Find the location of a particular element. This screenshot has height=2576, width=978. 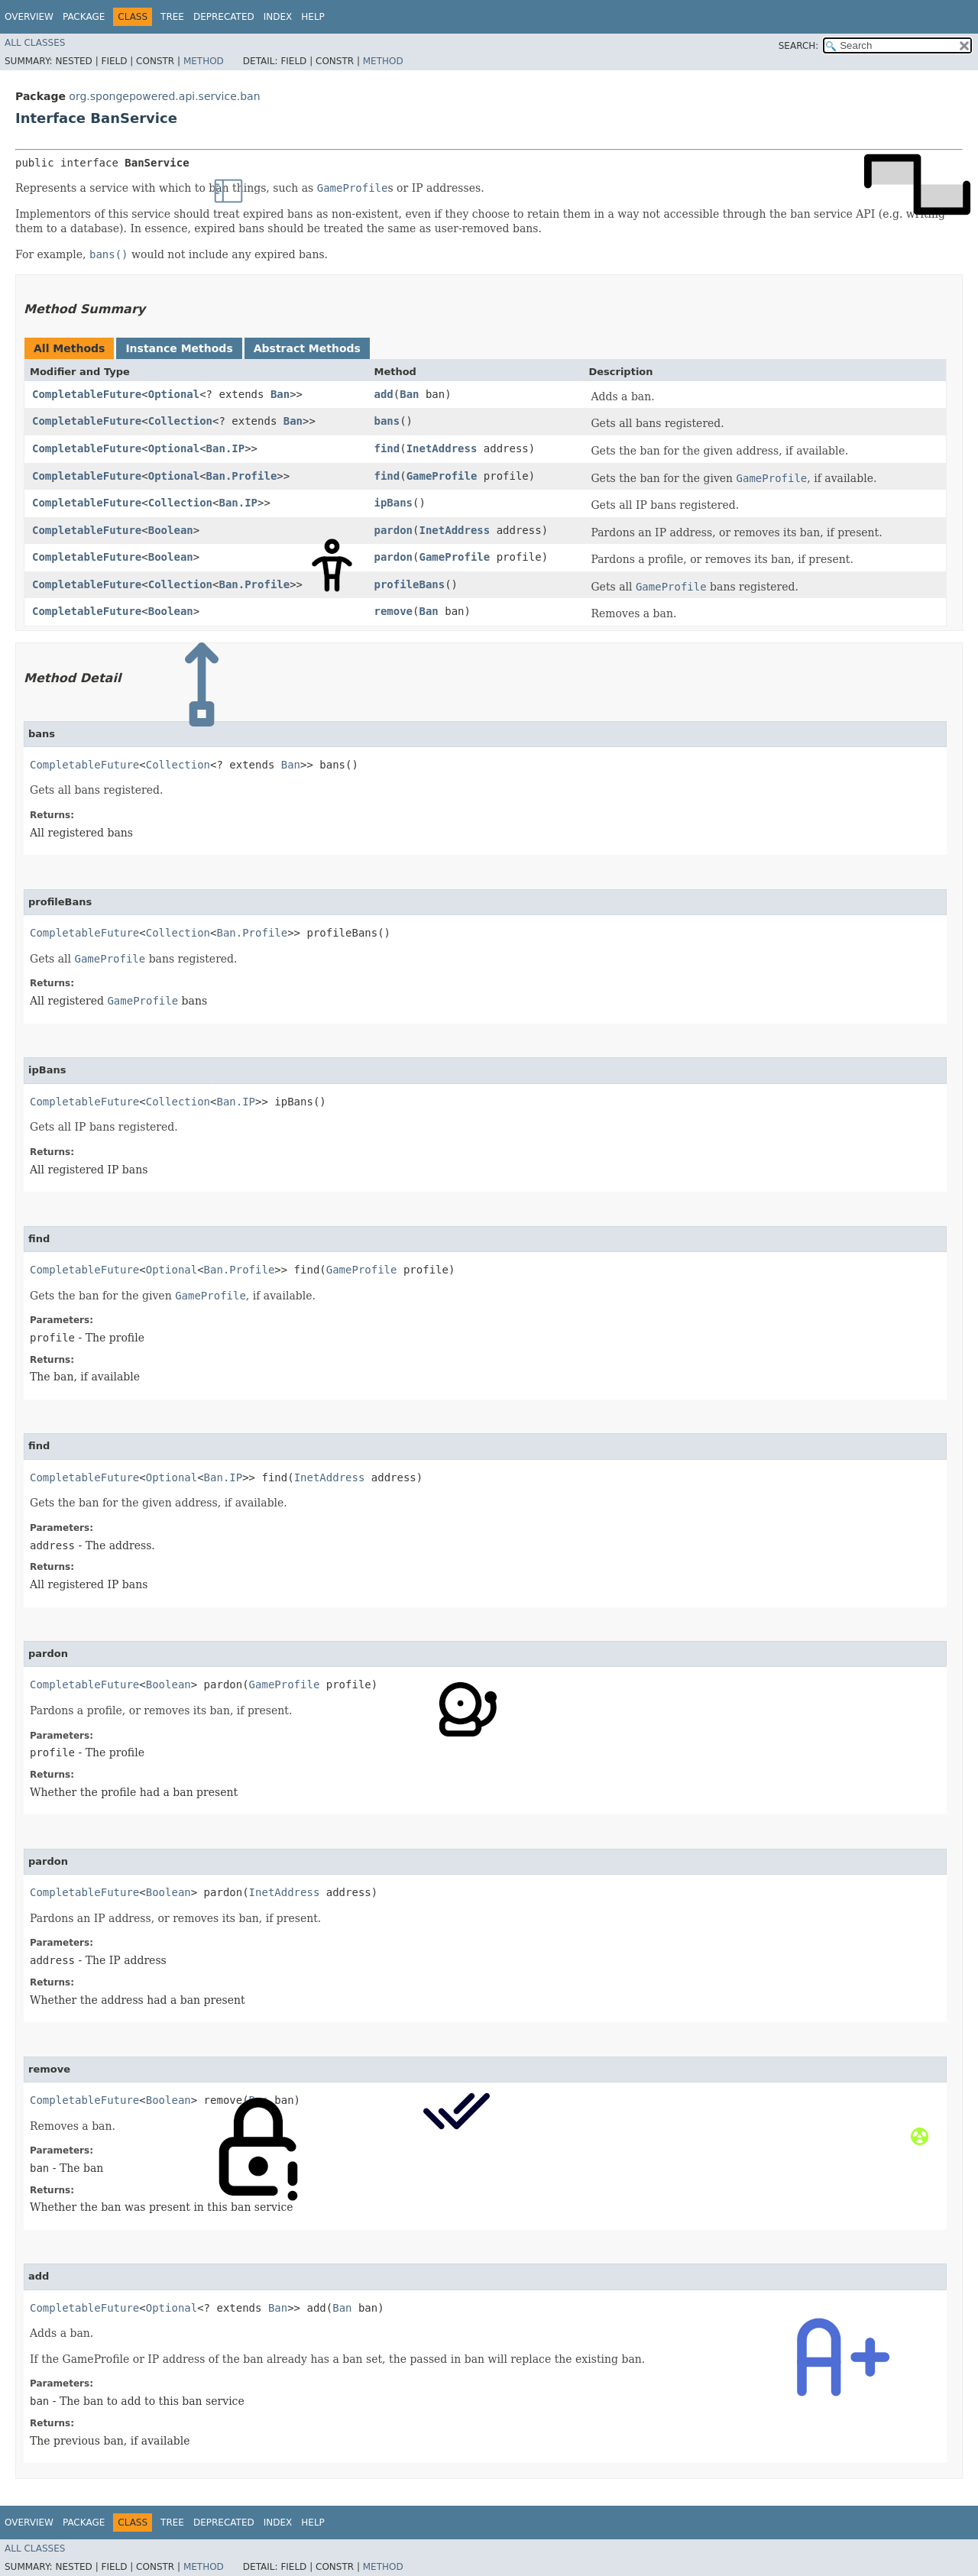

increase text size is located at coordinates (840, 2357).